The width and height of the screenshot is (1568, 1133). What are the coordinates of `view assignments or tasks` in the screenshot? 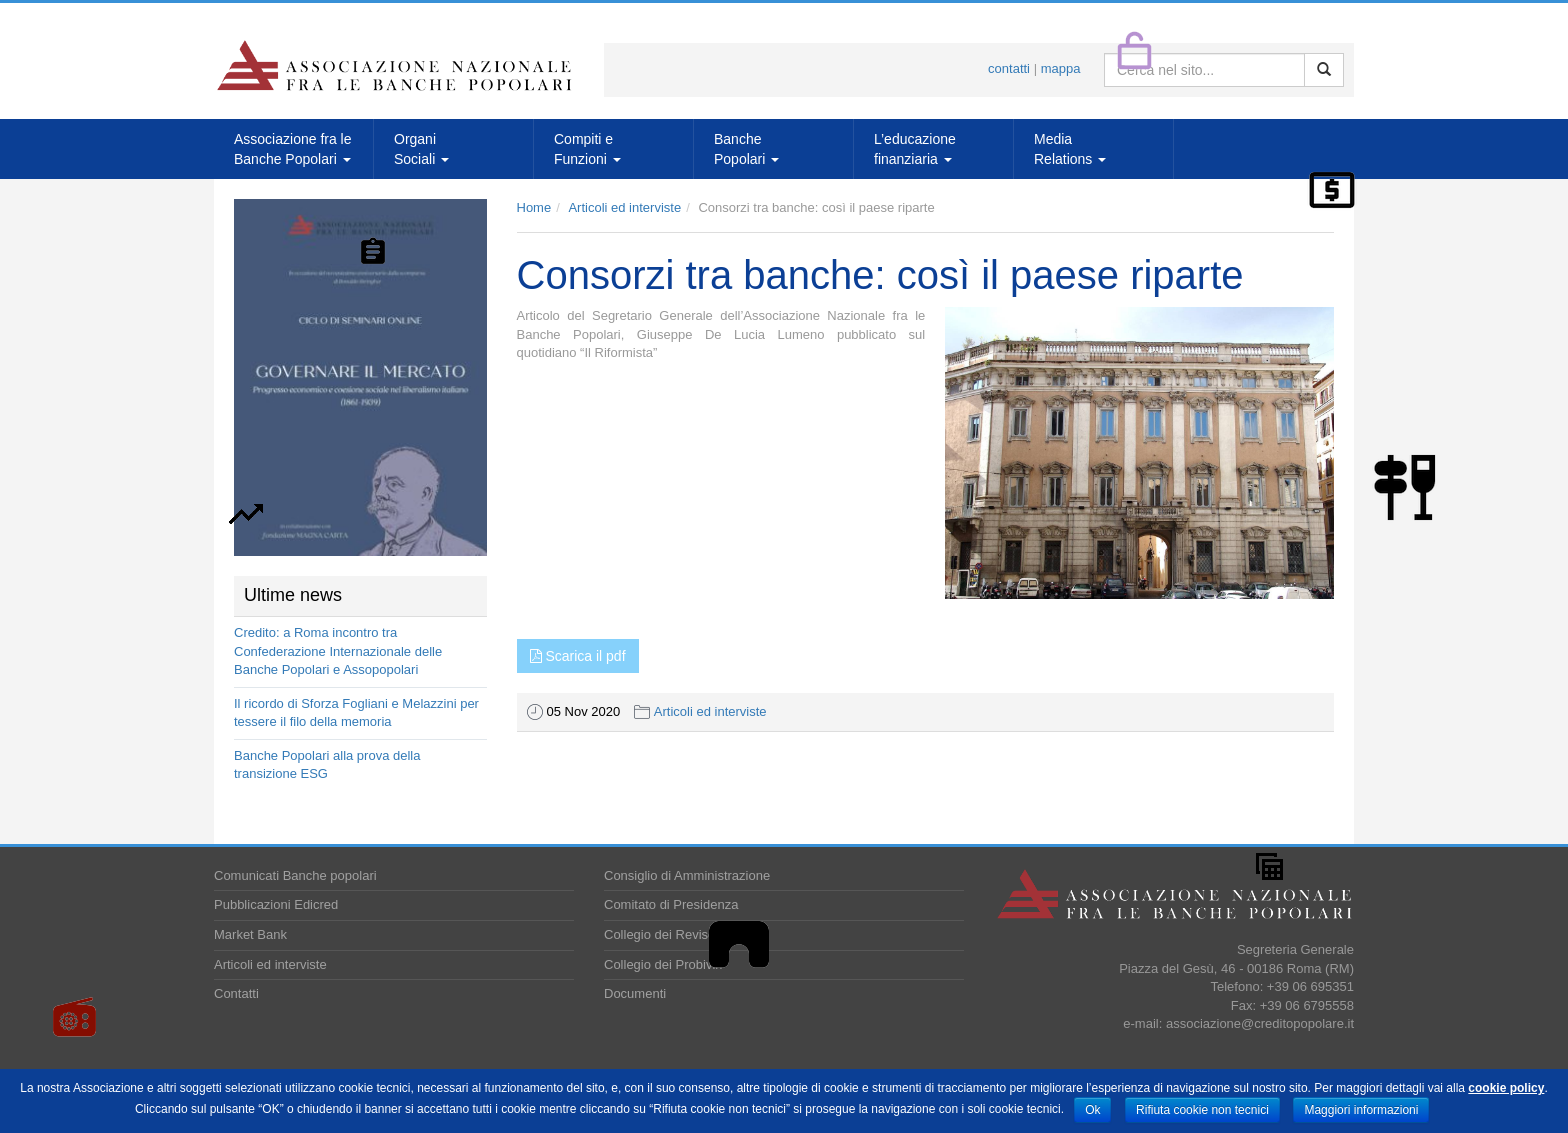 It's located at (373, 252).